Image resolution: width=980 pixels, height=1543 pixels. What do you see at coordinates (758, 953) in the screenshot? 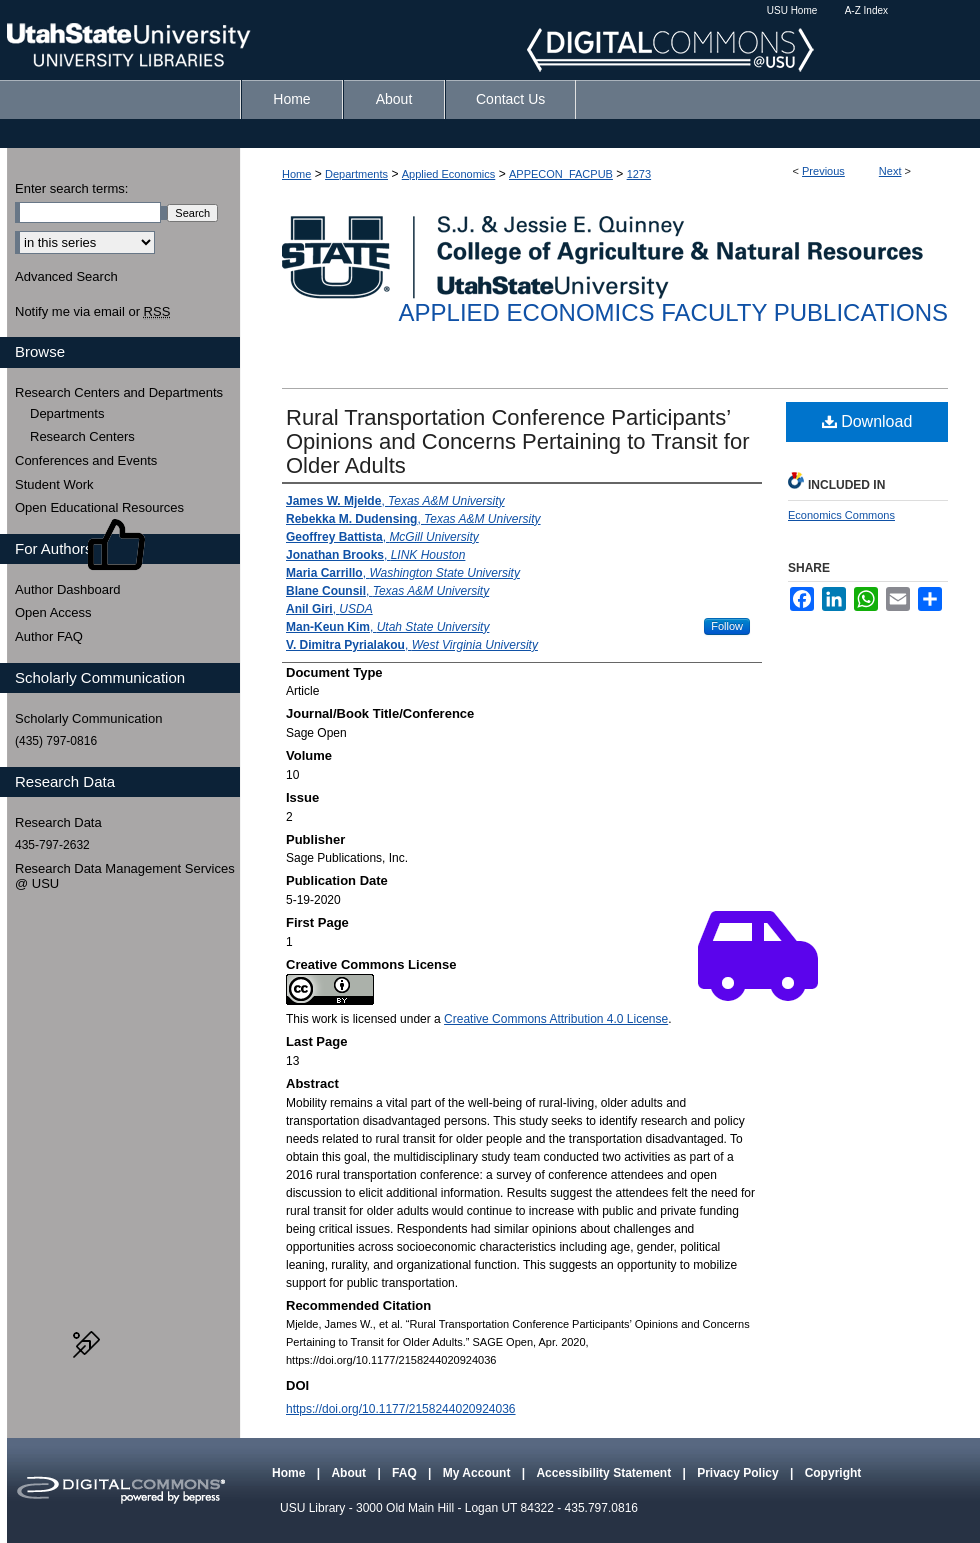
I see `access vehicle or driving settings` at bounding box center [758, 953].